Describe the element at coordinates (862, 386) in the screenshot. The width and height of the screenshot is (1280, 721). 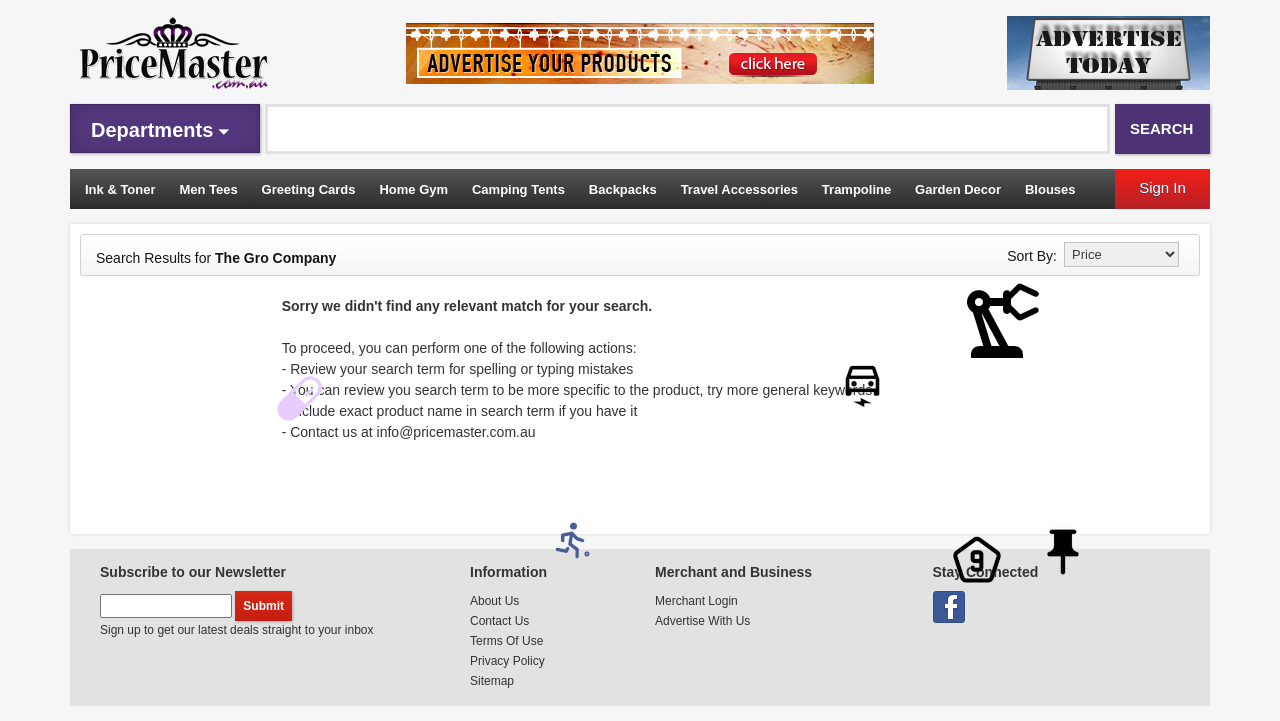
I see `find nearby electric vehicle charging stations` at that location.